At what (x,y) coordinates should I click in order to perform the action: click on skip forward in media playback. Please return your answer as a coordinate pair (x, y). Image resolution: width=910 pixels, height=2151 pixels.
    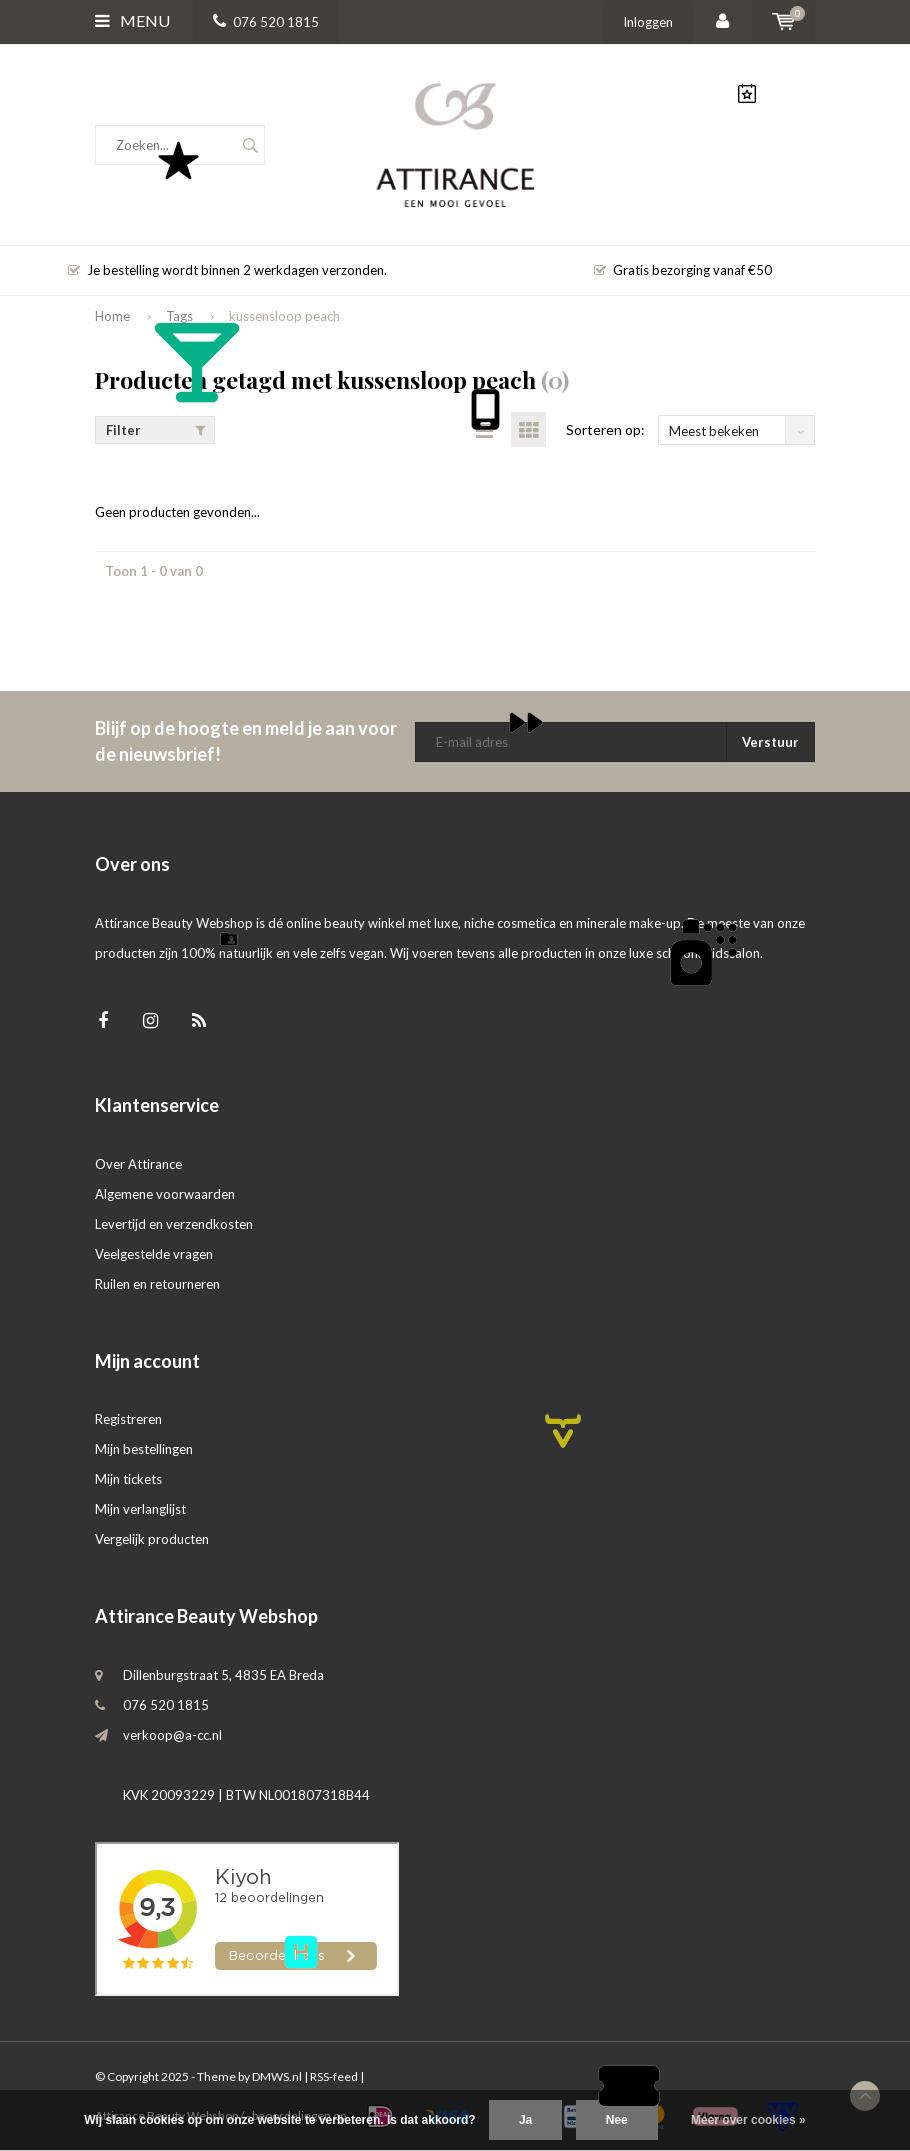
    Looking at the image, I should click on (525, 722).